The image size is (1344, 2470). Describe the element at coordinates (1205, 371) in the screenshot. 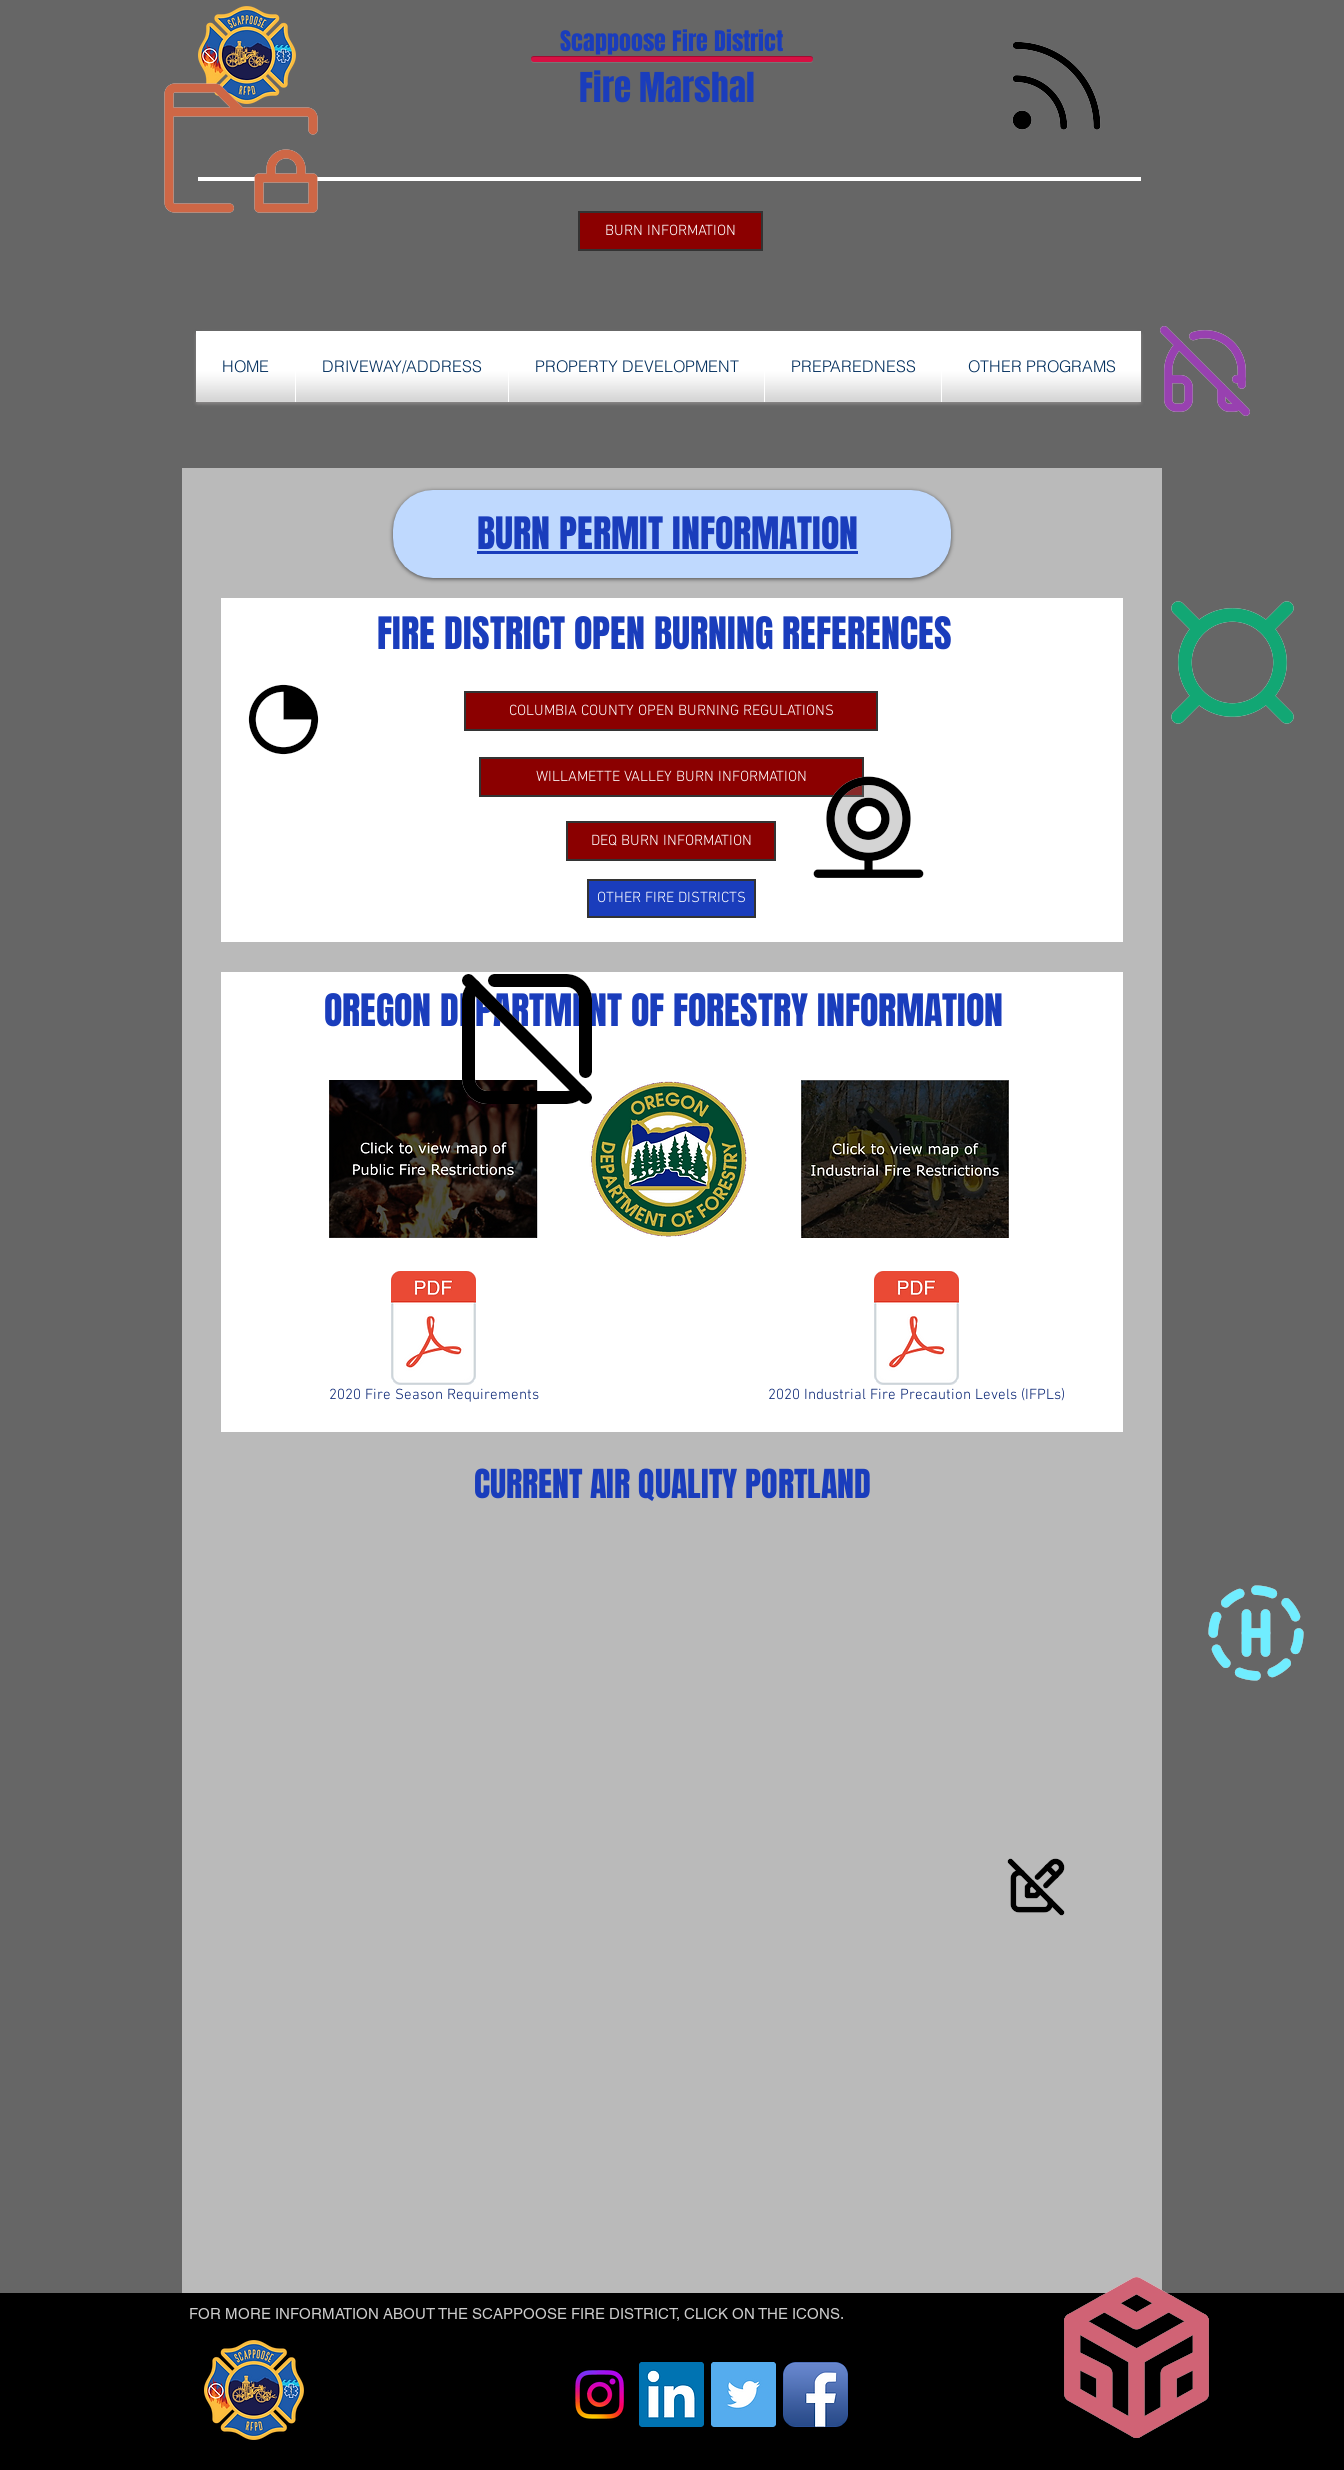

I see `mute or disable audio output` at that location.